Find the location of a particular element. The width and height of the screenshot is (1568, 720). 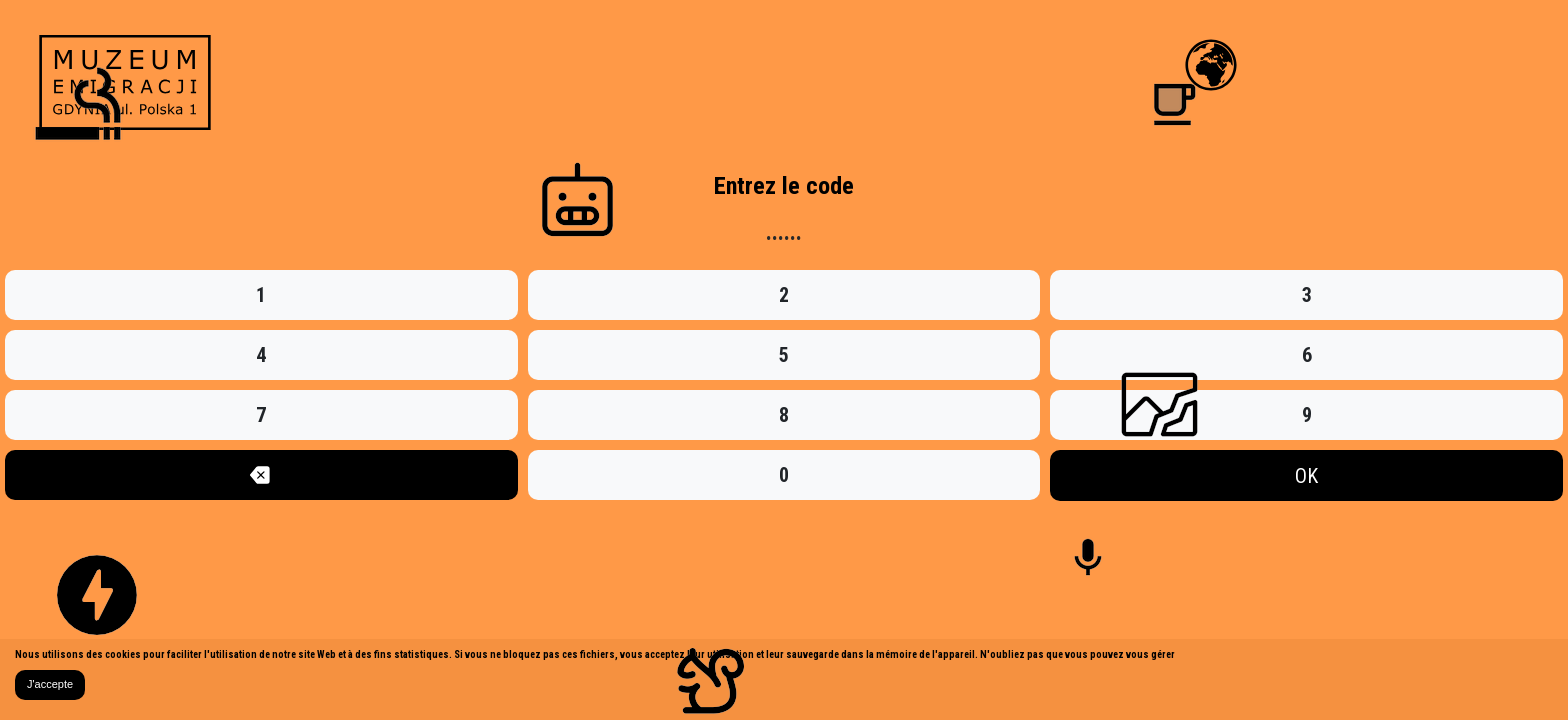

access AI assistant or chatbot is located at coordinates (577, 203).